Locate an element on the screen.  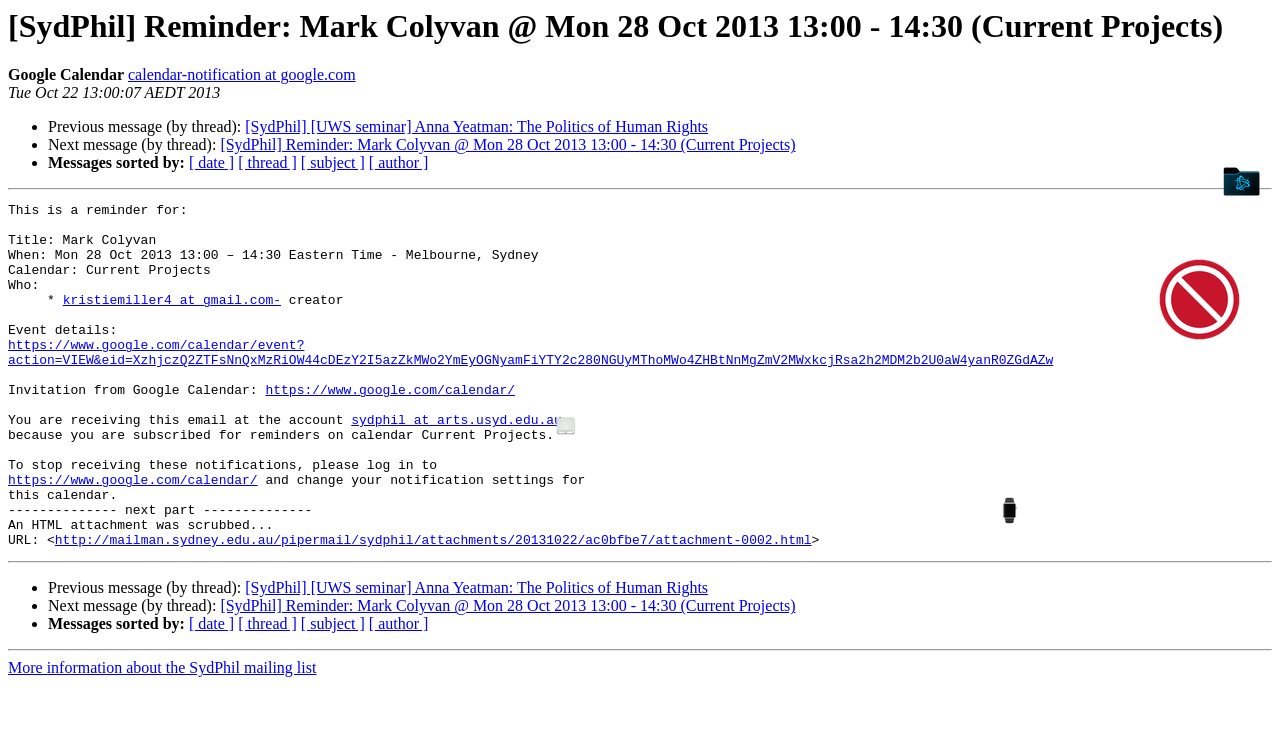
touchpad input device settings is located at coordinates (565, 426).